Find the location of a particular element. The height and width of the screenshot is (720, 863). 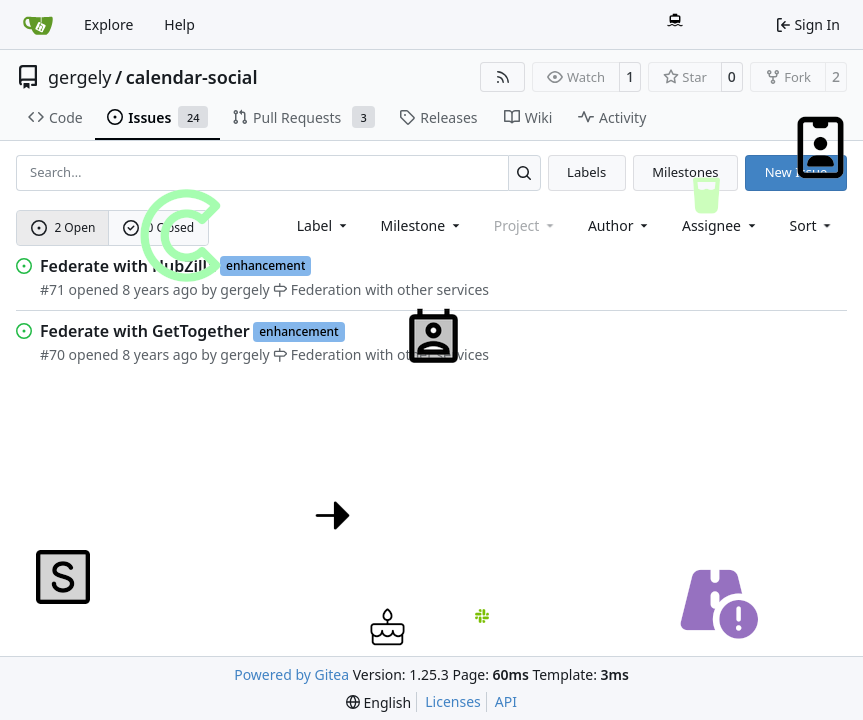

road hazard or traffic warning ahead is located at coordinates (715, 600).